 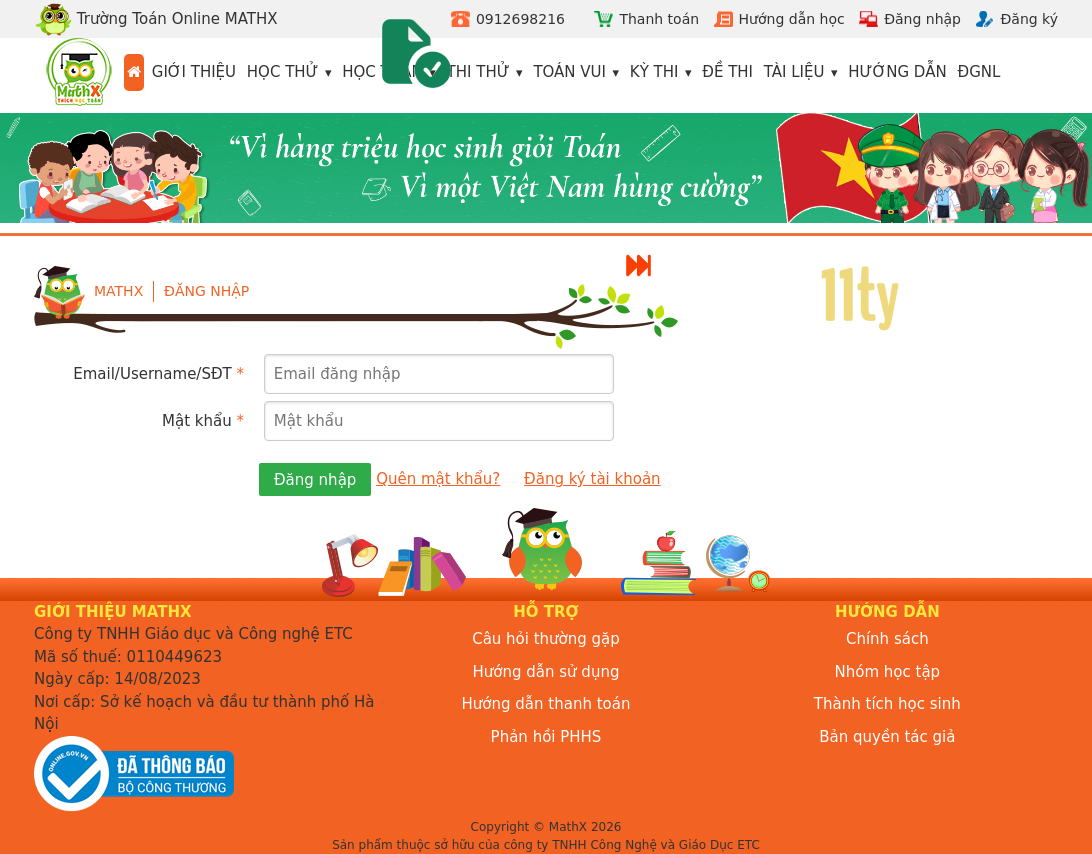 What do you see at coordinates (860, 294) in the screenshot?
I see `Eleventy static site generator logo` at bounding box center [860, 294].